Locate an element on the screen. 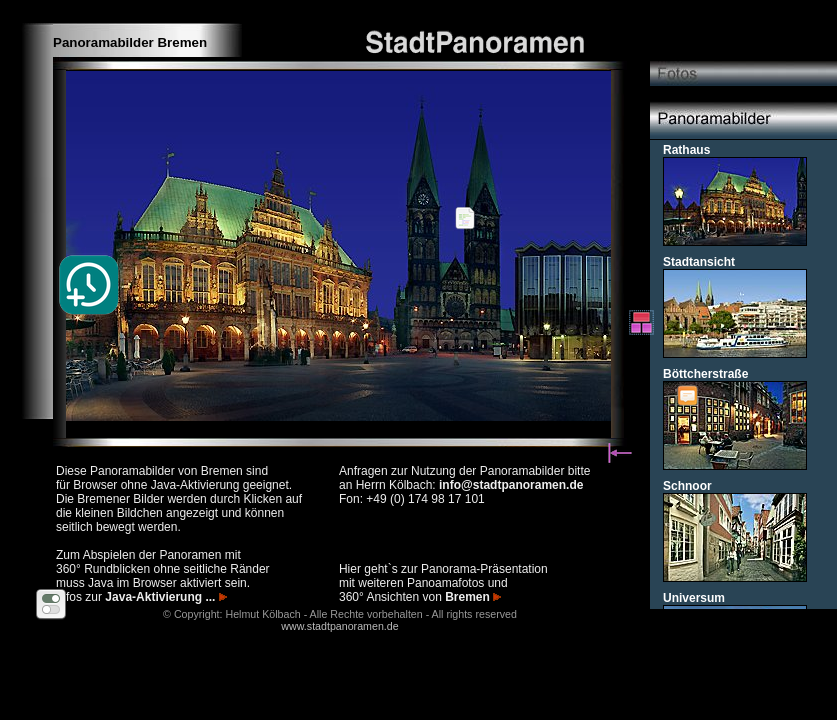 This screenshot has height=720, width=837. cobol source code file is located at coordinates (465, 218).